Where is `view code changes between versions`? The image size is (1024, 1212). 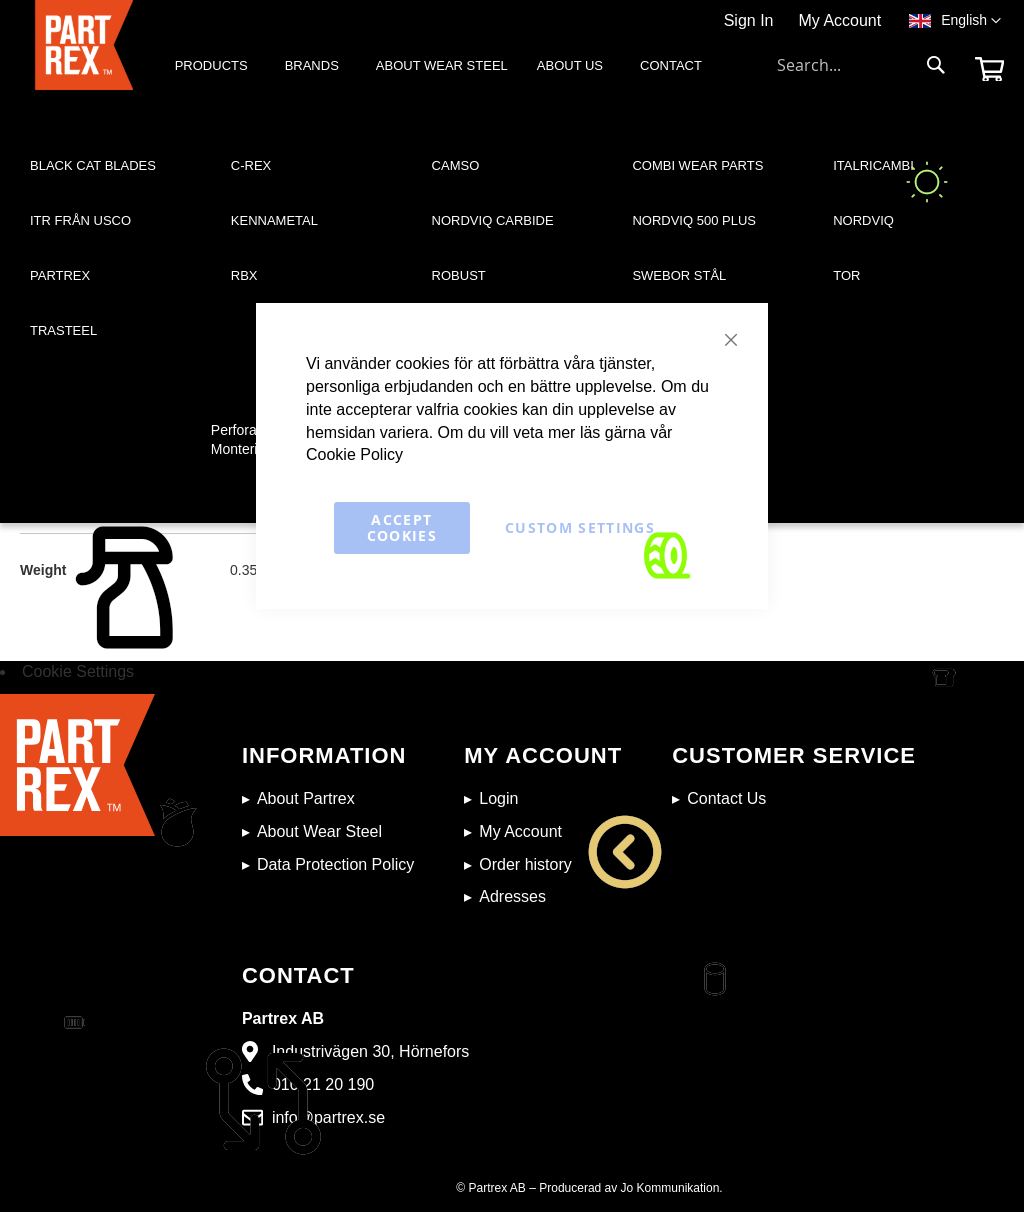
view code changes between versions is located at coordinates (263, 1101).